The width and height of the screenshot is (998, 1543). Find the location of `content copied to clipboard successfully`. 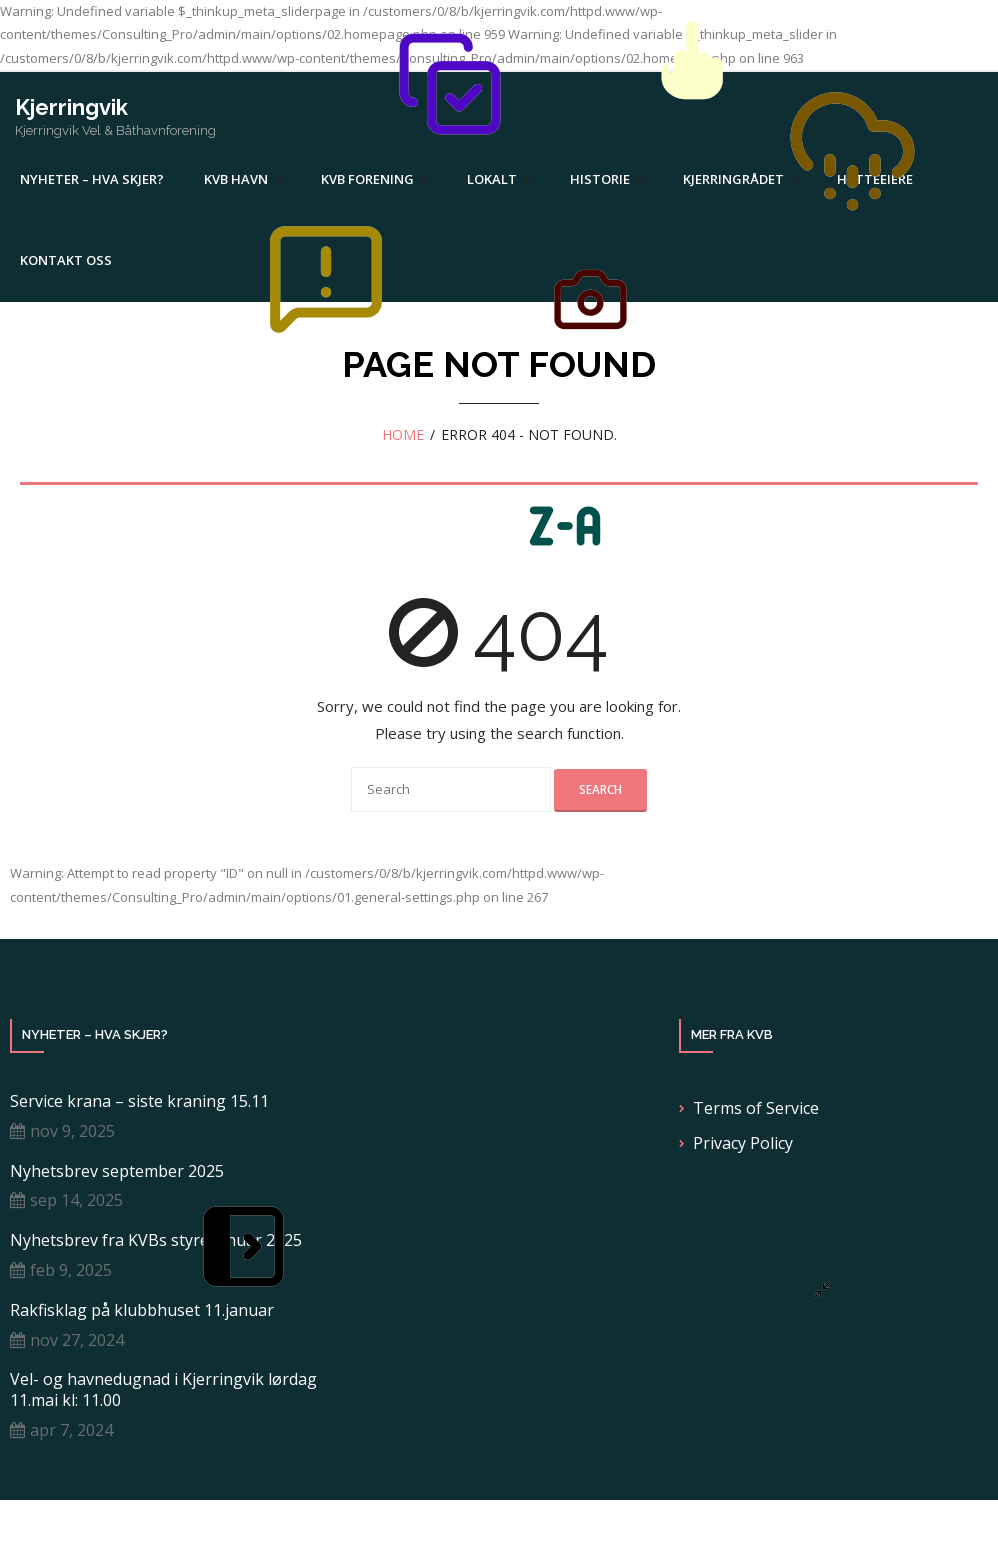

content copied to clipboard successfully is located at coordinates (450, 84).